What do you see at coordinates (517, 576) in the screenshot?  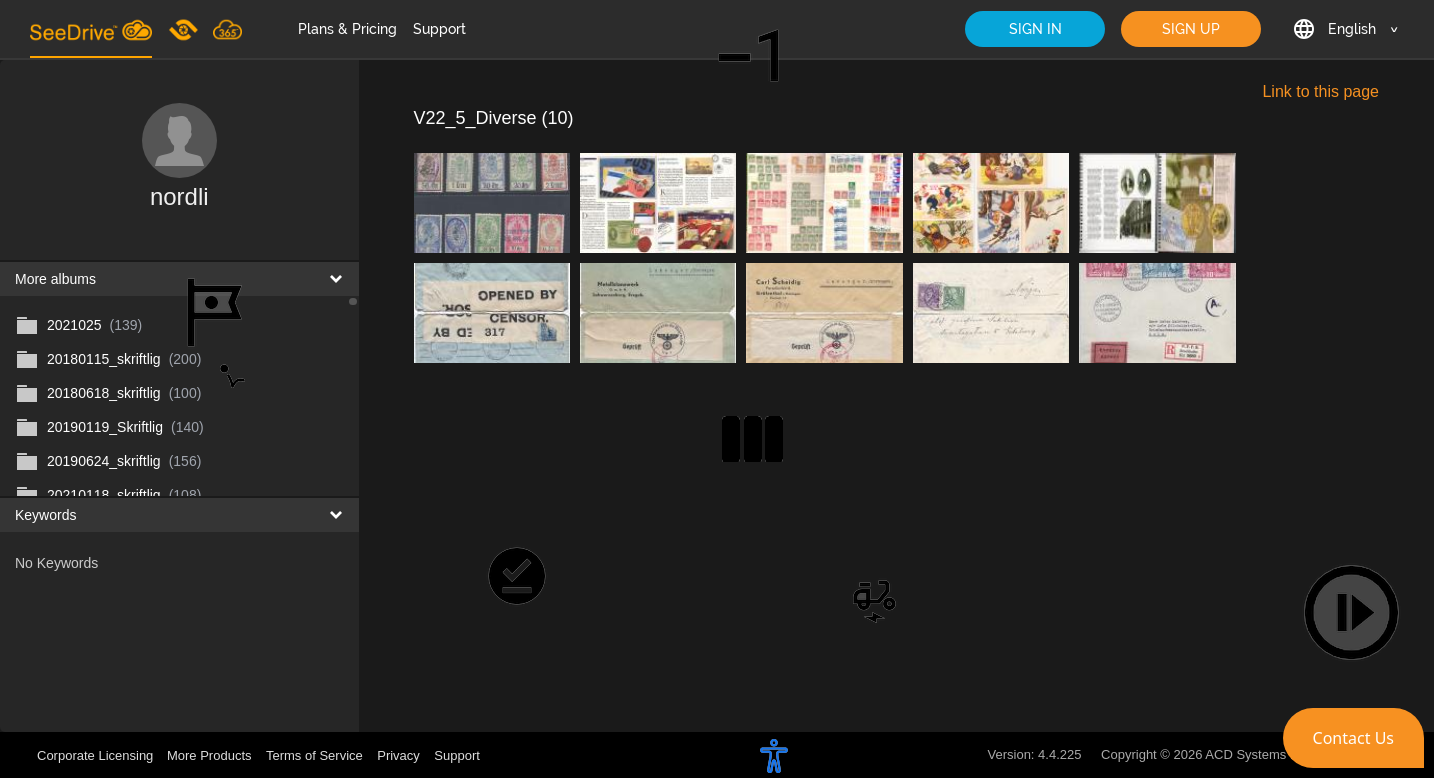 I see `indicates content is available offline` at bounding box center [517, 576].